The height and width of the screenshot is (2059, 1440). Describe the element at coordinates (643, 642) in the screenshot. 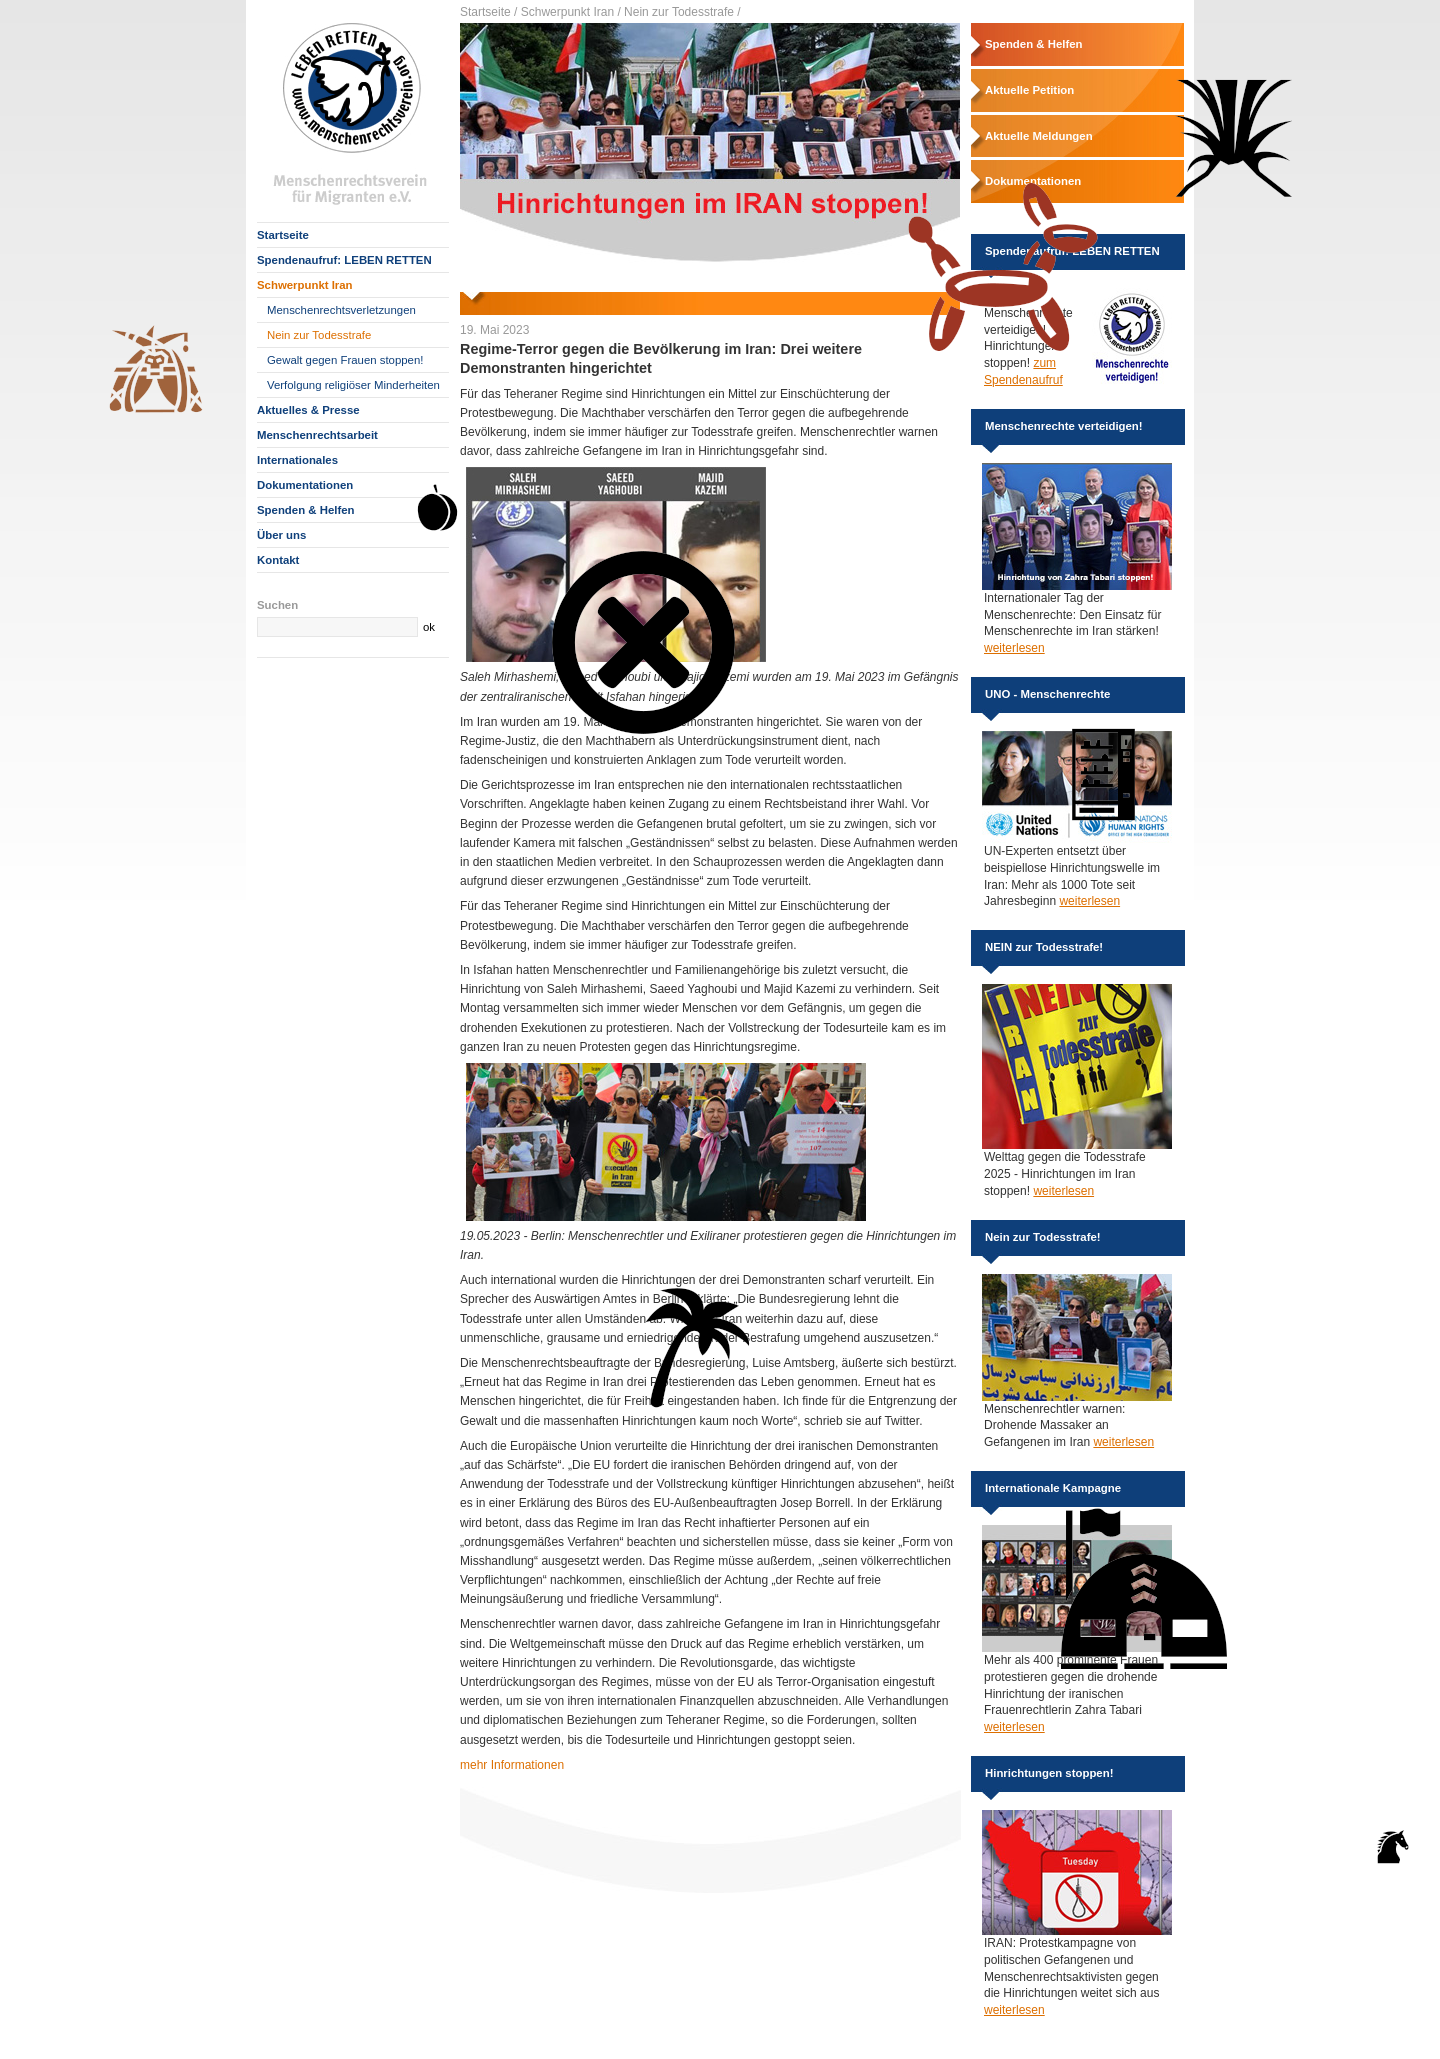

I see `cancel or close the current action` at that location.